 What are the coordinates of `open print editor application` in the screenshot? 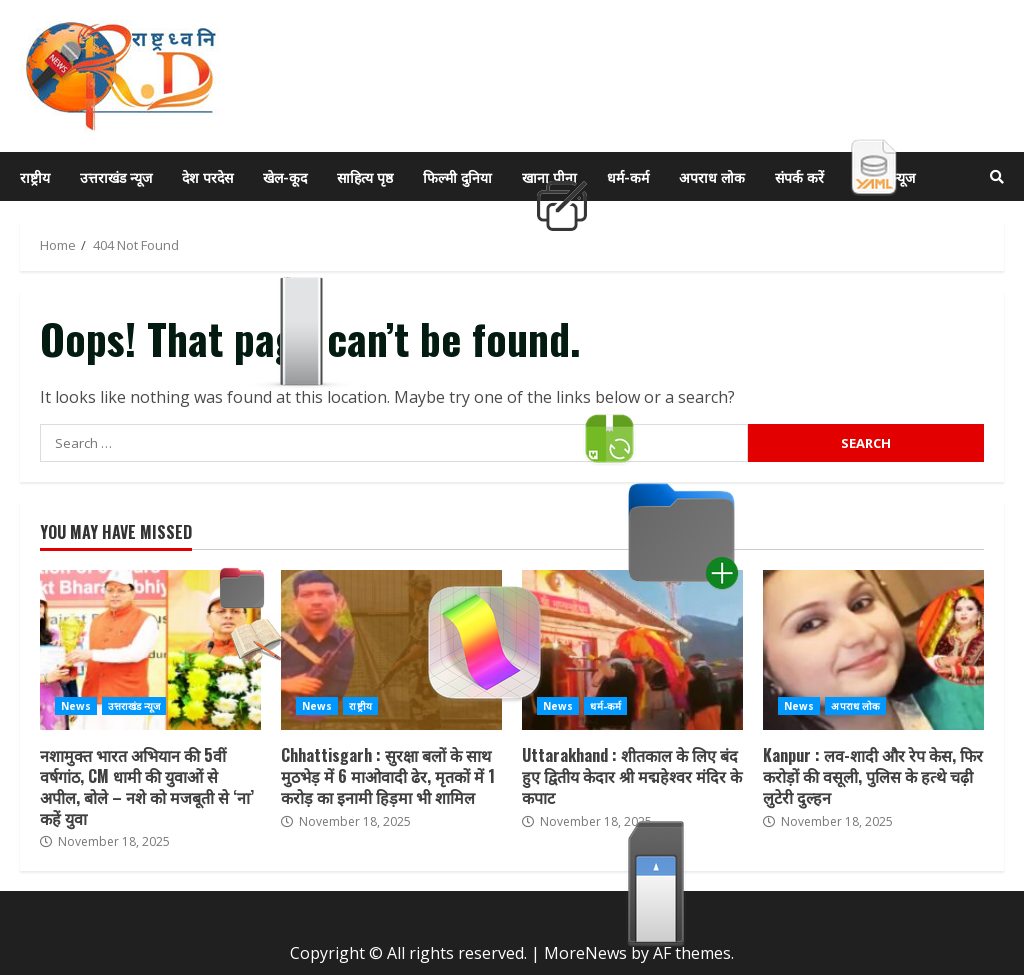 It's located at (562, 206).